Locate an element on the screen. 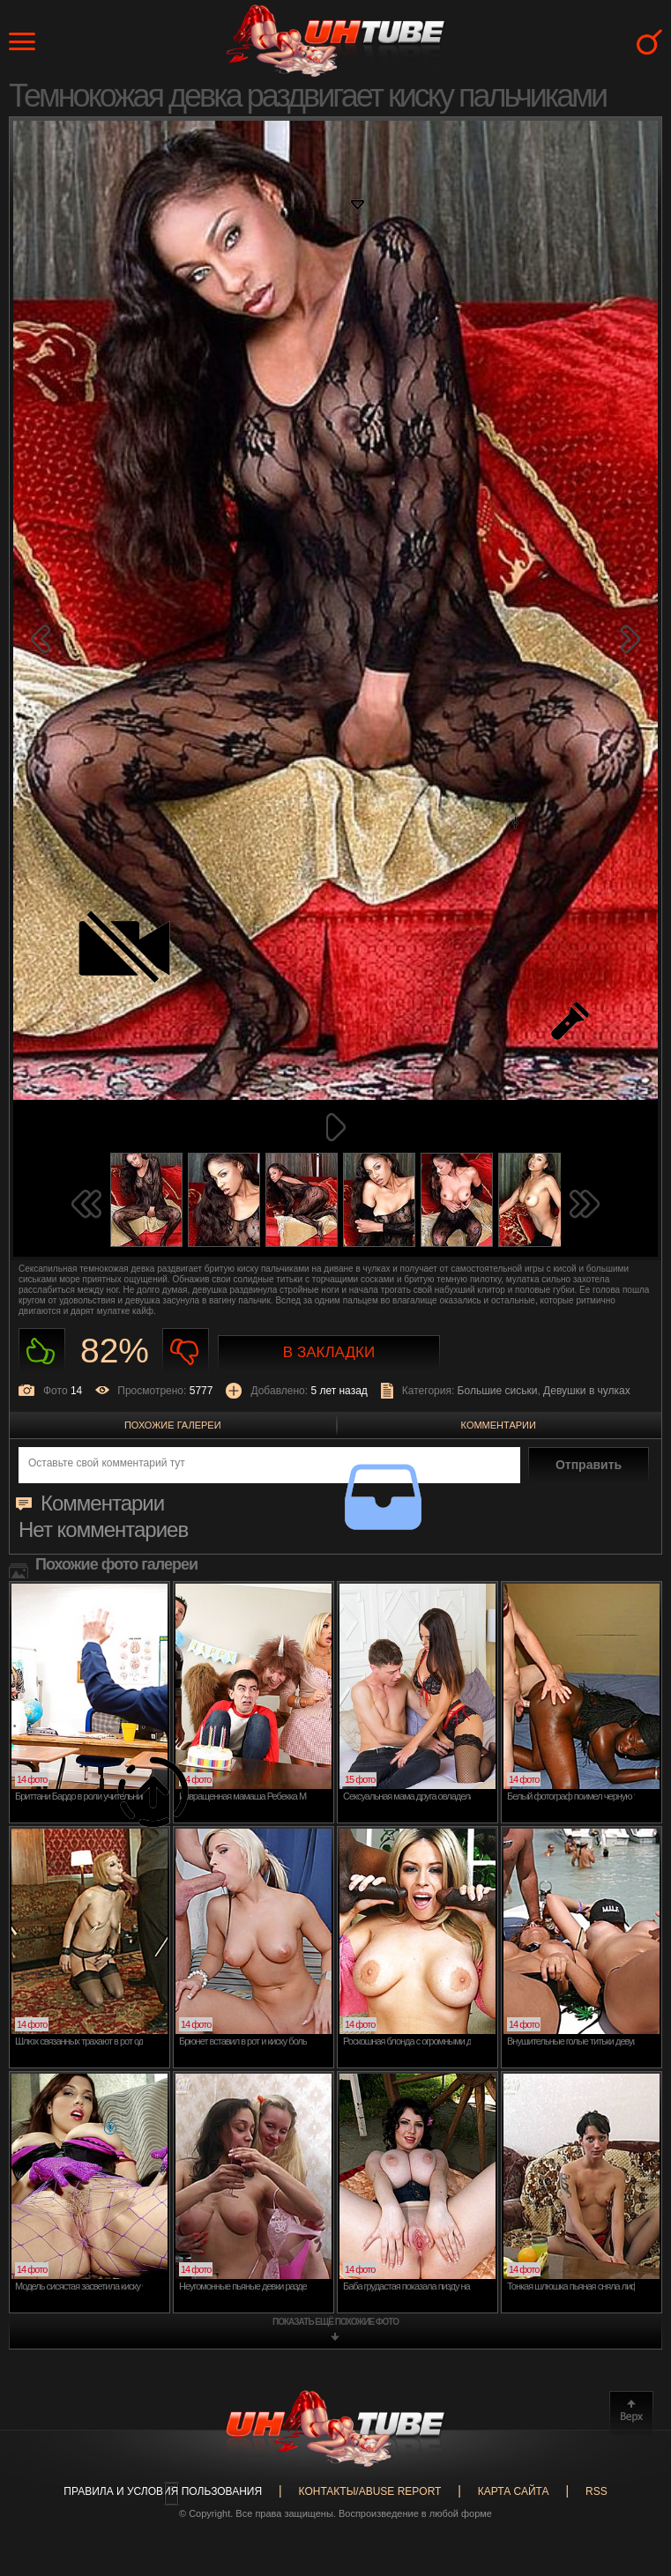 This screenshot has width=671, height=2576. turn off camera or disable video is located at coordinates (124, 948).